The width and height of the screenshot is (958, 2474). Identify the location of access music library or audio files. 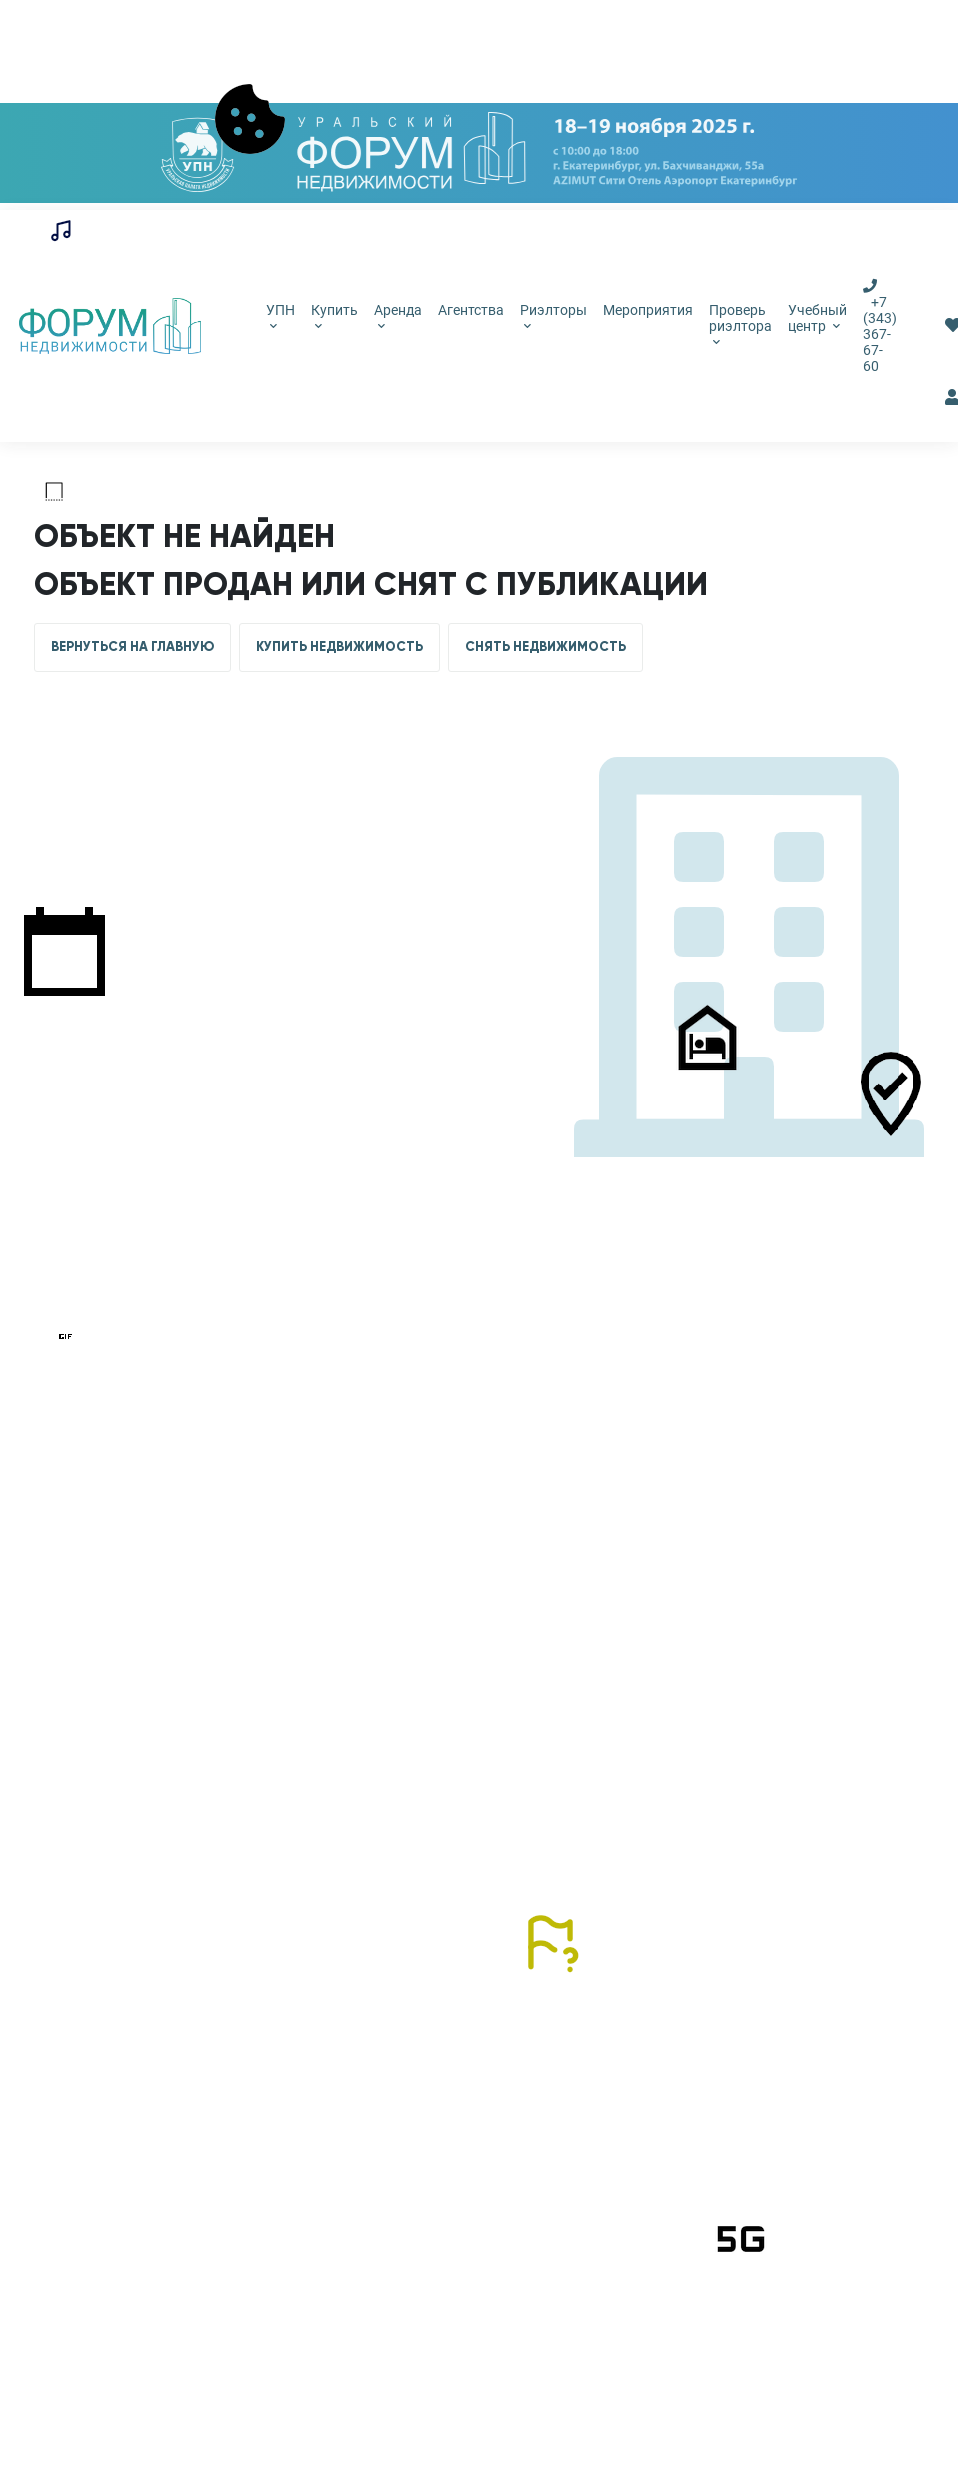
(62, 231).